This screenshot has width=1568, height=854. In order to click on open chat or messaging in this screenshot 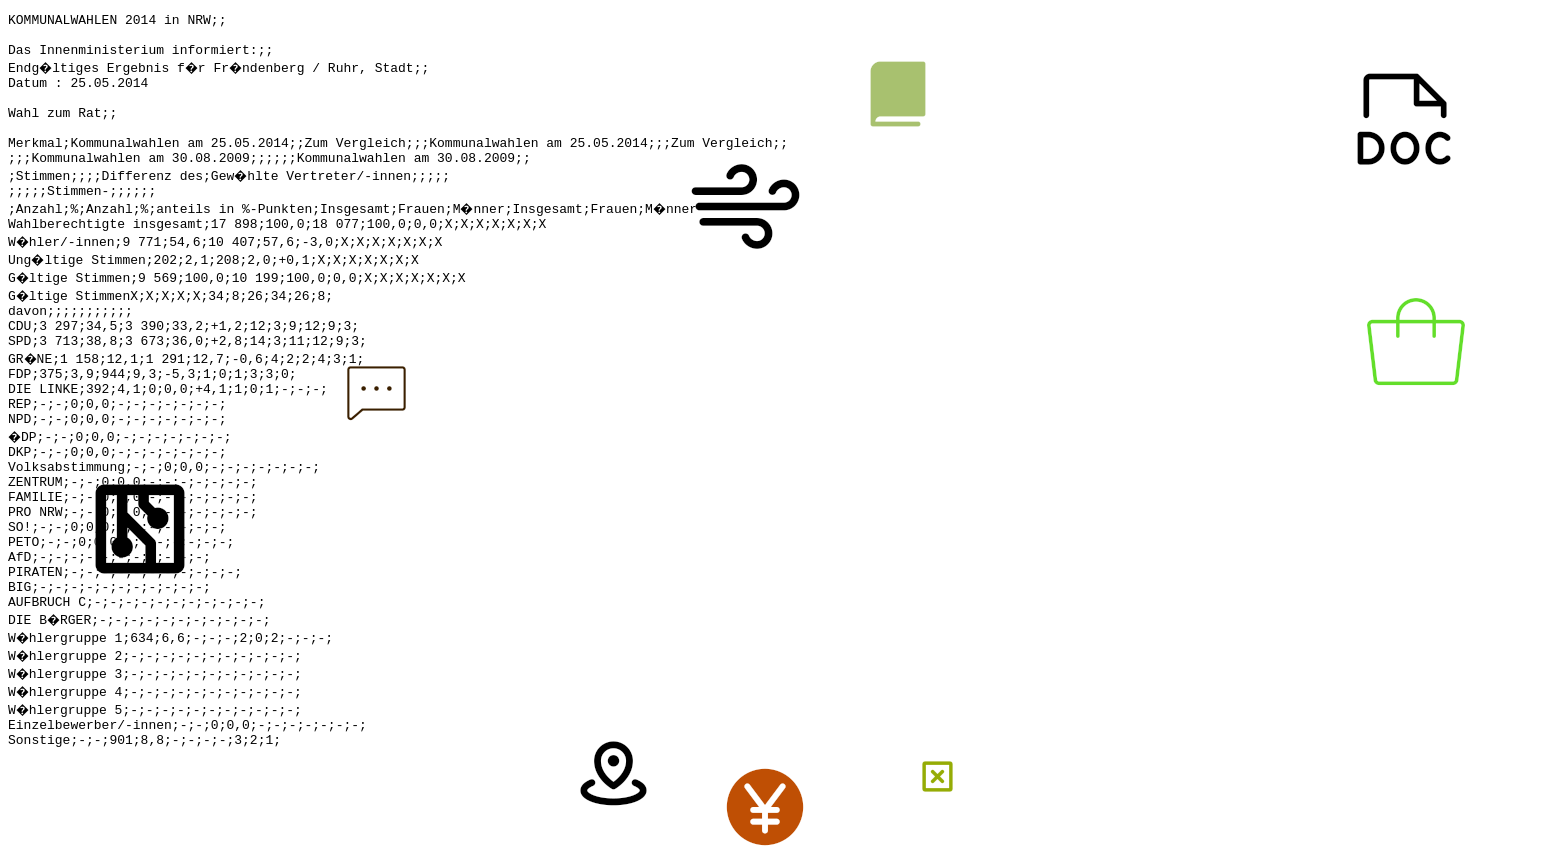, I will do `click(376, 388)`.